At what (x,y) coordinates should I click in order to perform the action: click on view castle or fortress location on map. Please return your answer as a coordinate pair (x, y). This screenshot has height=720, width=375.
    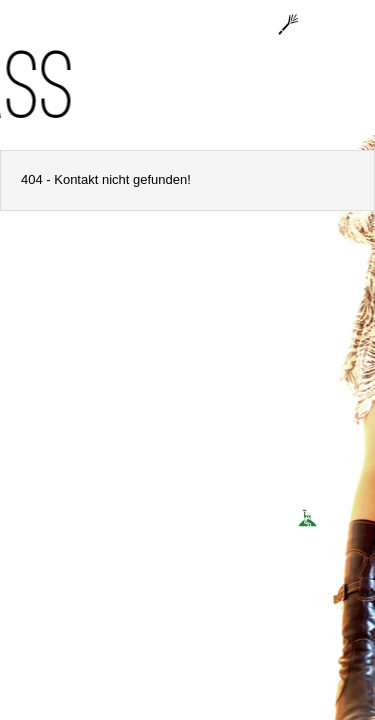
    Looking at the image, I should click on (307, 517).